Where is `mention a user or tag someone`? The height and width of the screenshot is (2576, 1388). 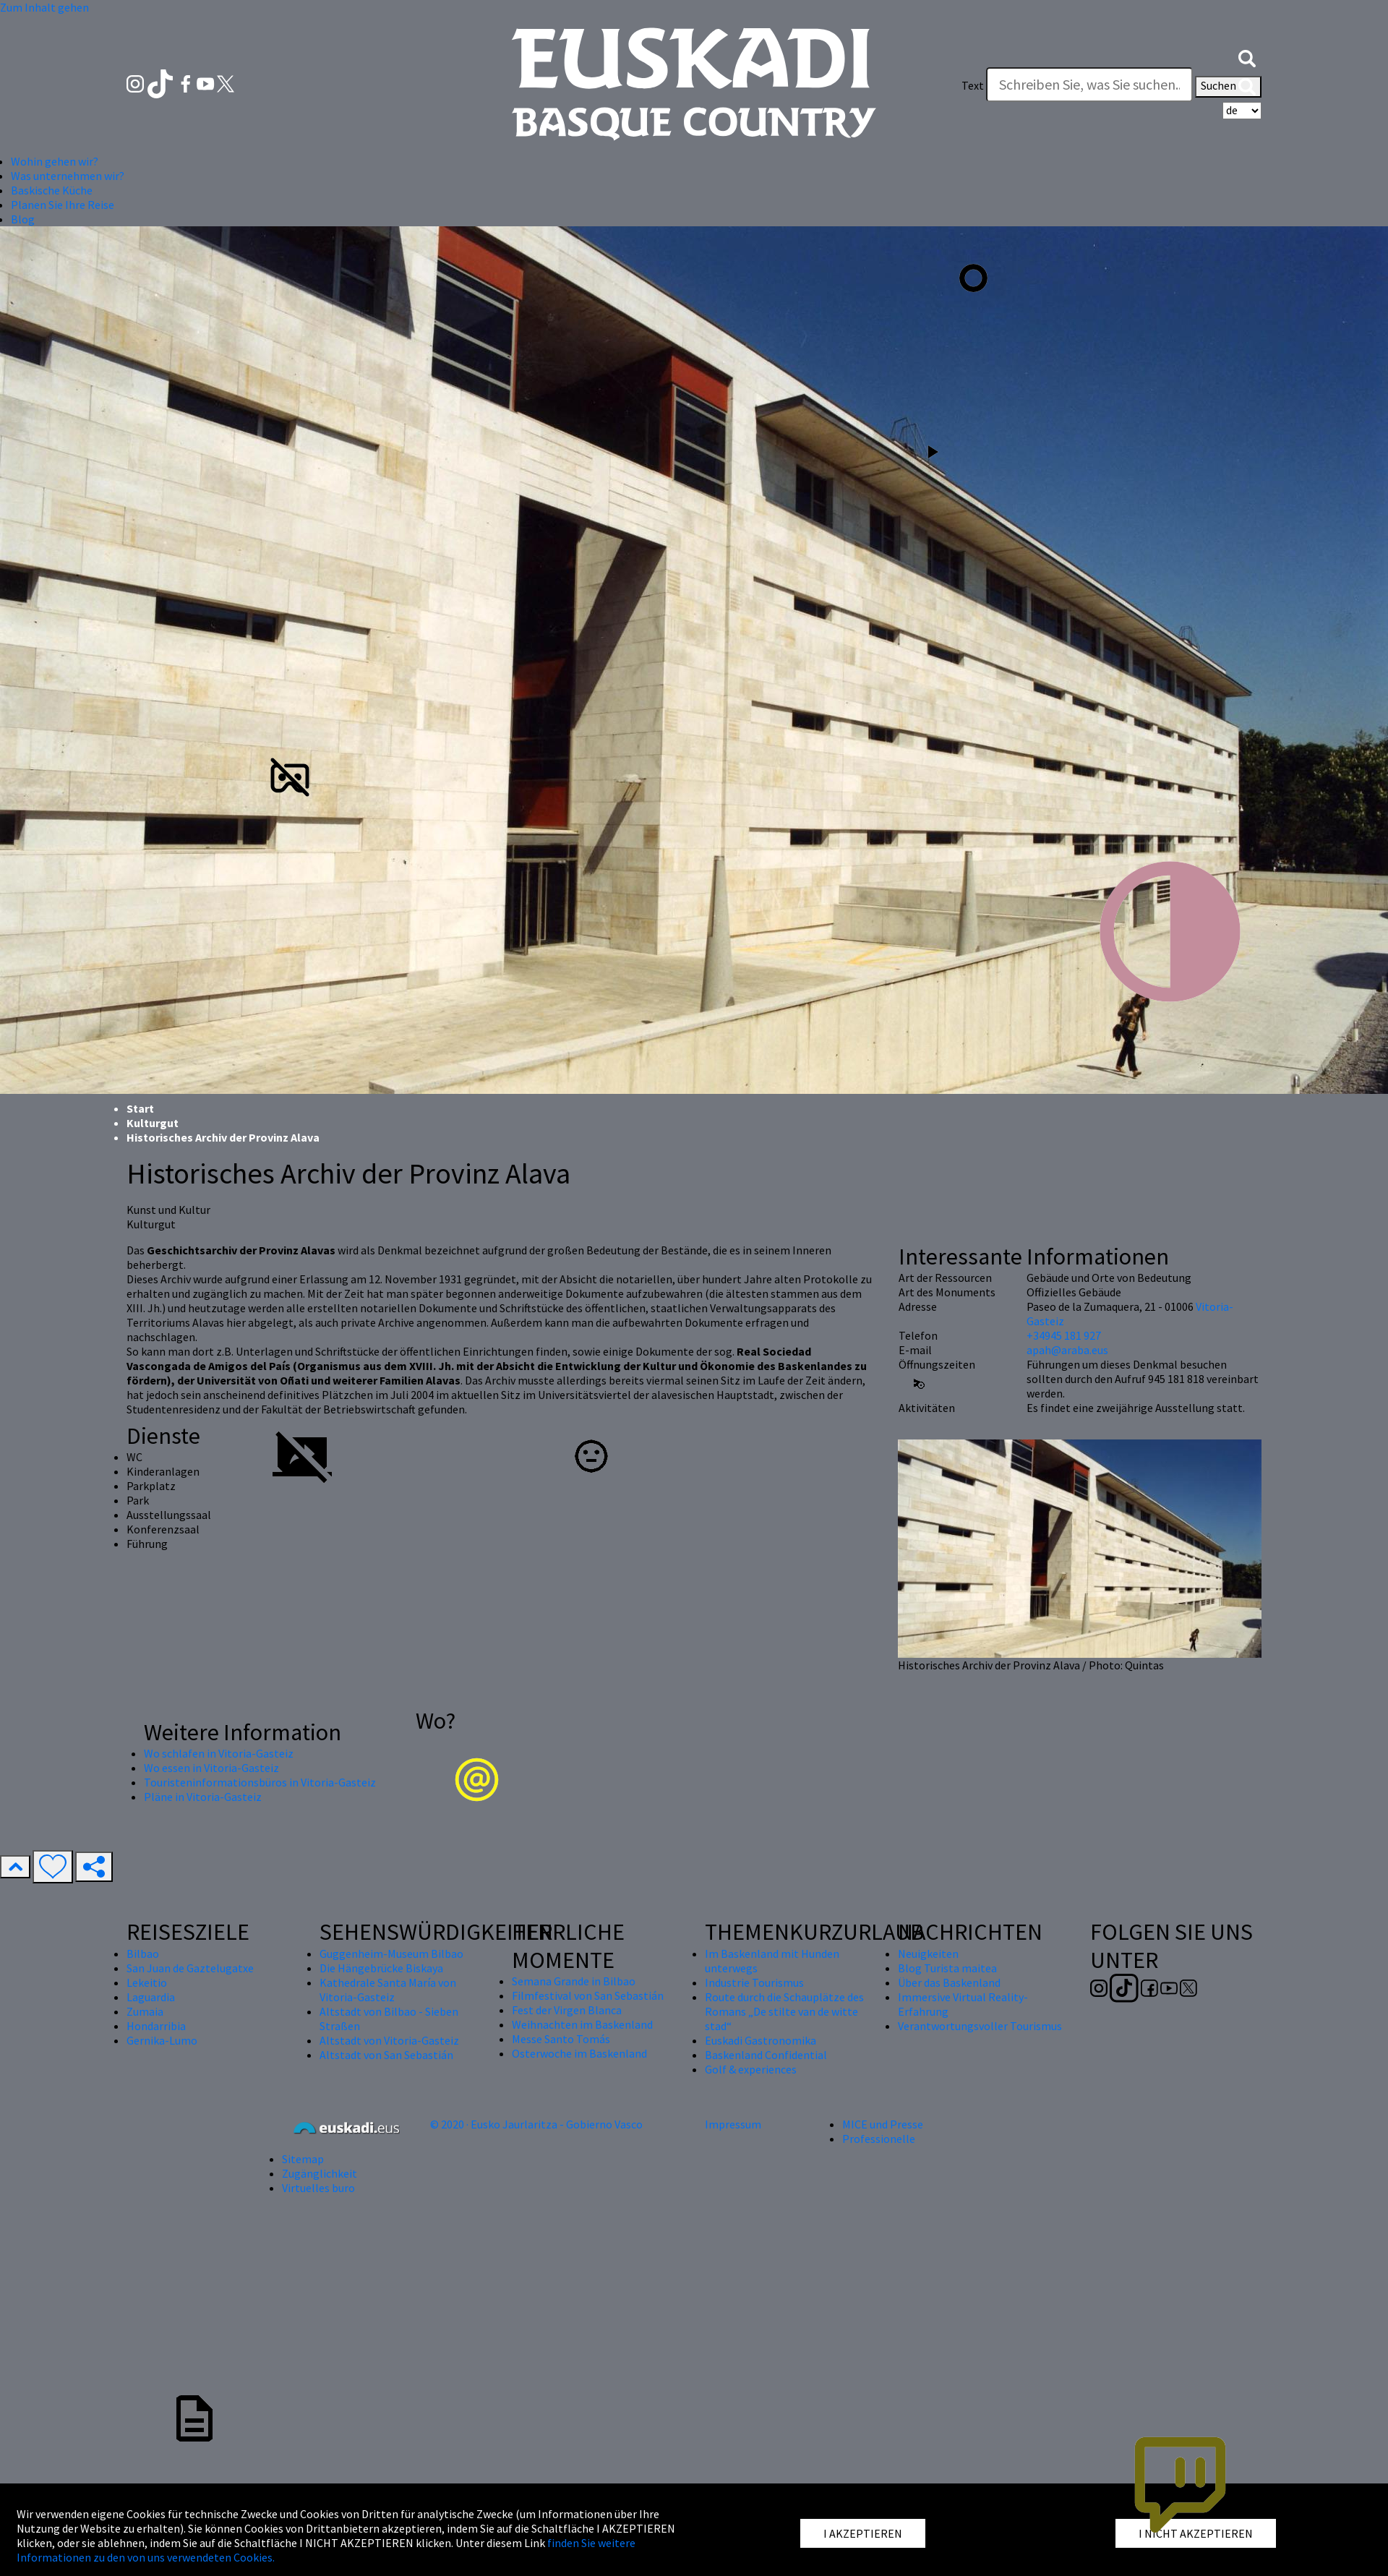
mention a user or tag someone is located at coordinates (476, 1779).